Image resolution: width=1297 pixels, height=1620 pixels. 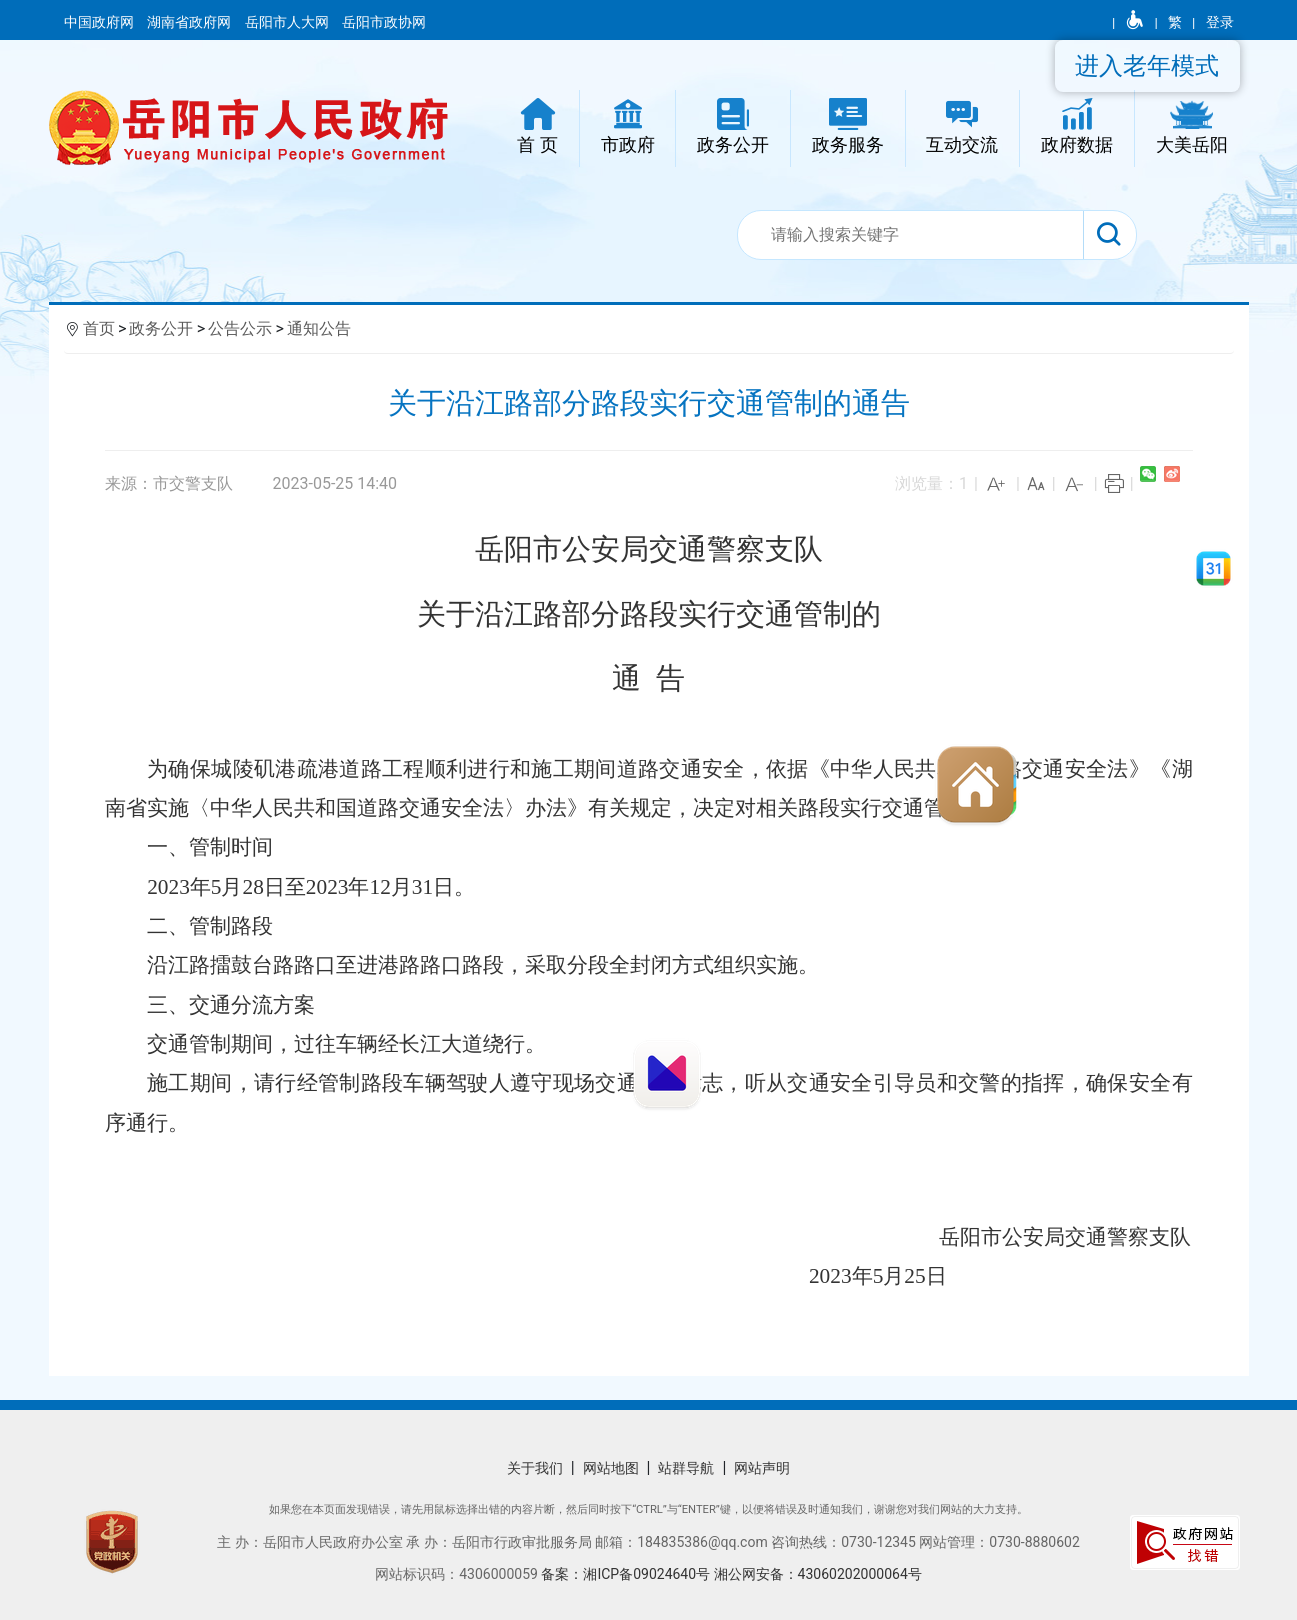 I want to click on open Google Calendar app, so click(x=1213, y=568).